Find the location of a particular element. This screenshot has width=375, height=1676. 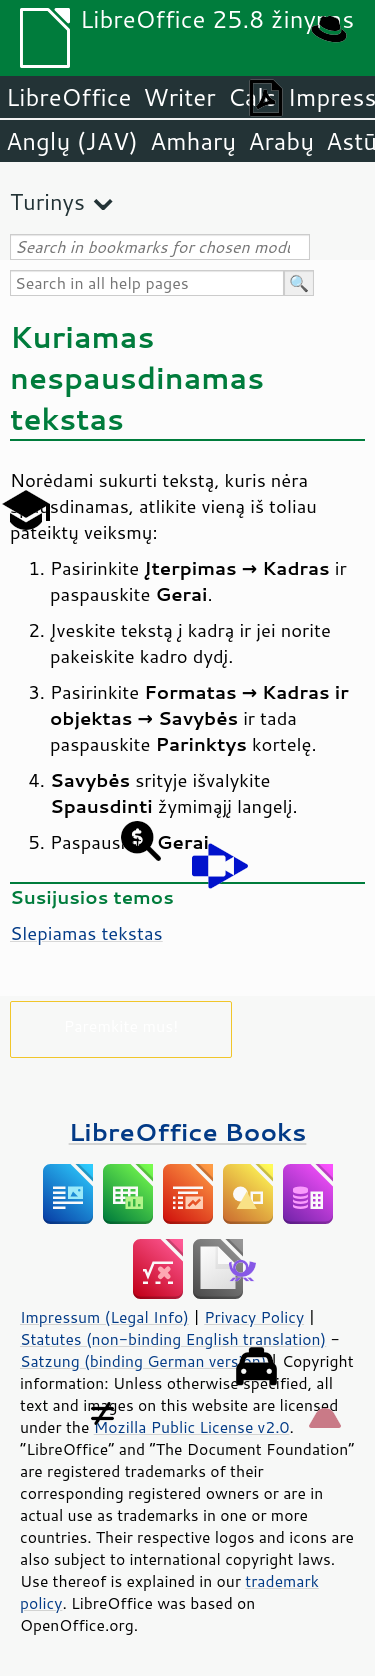

indicates a mound or hill terrain feature is located at coordinates (325, 1418).